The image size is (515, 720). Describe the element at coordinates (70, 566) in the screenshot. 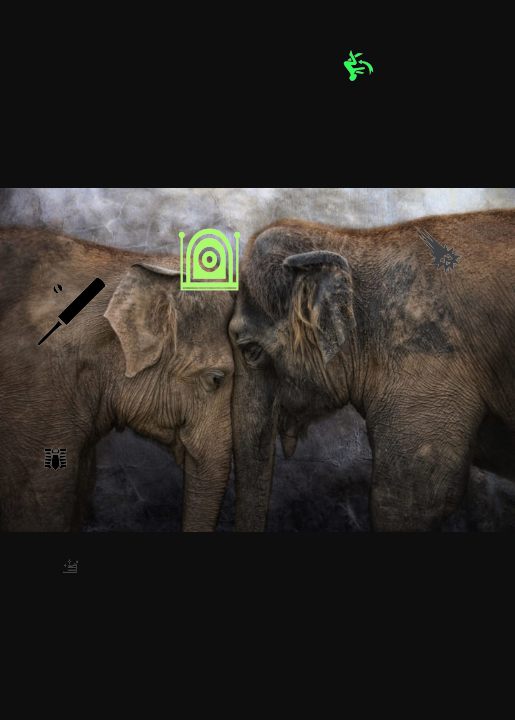

I see `access dental care or oral hygiene settings` at that location.